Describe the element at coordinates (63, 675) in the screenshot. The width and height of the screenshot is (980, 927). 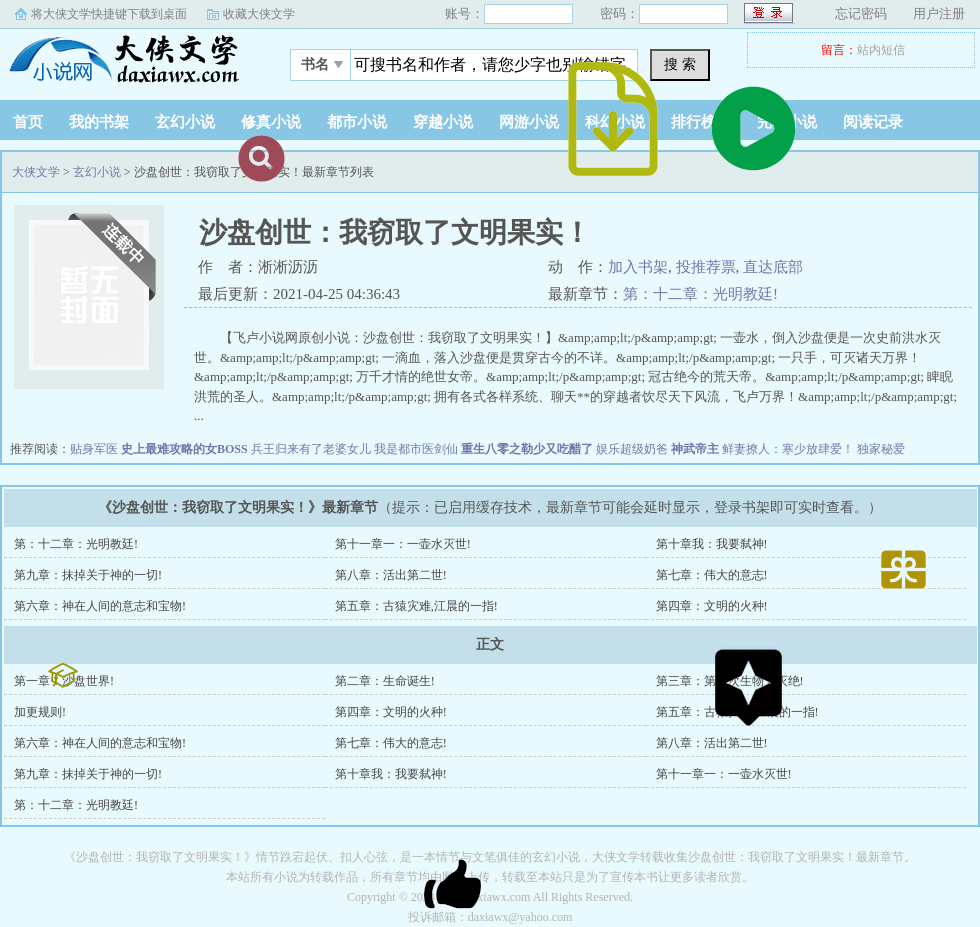
I see `access education or learning features` at that location.